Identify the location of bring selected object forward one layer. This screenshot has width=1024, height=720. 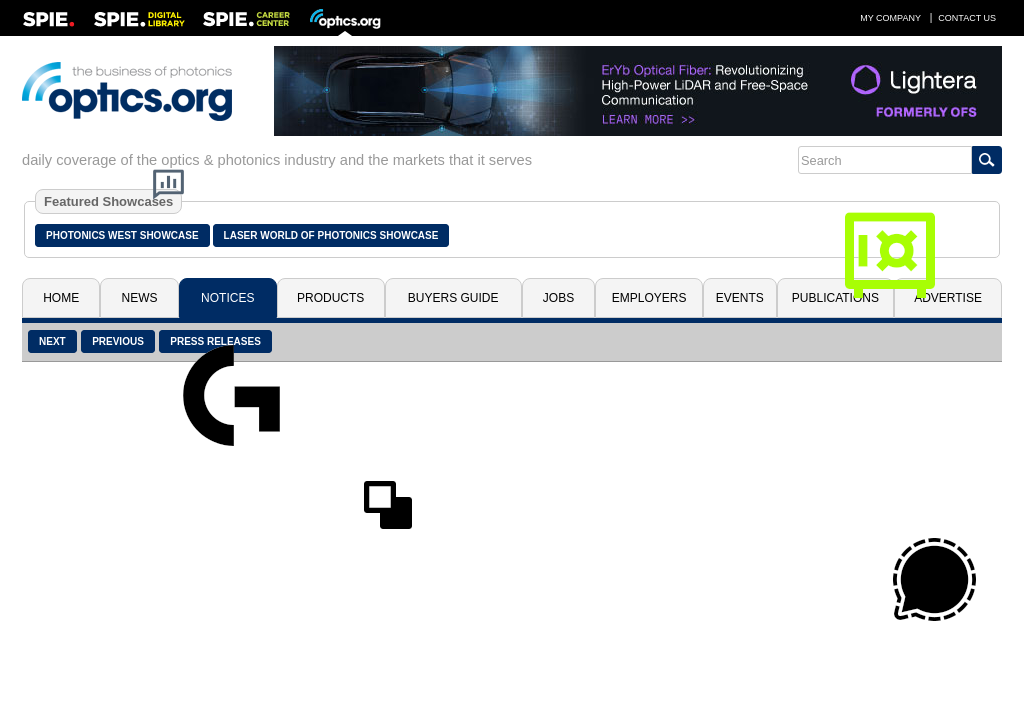
(388, 505).